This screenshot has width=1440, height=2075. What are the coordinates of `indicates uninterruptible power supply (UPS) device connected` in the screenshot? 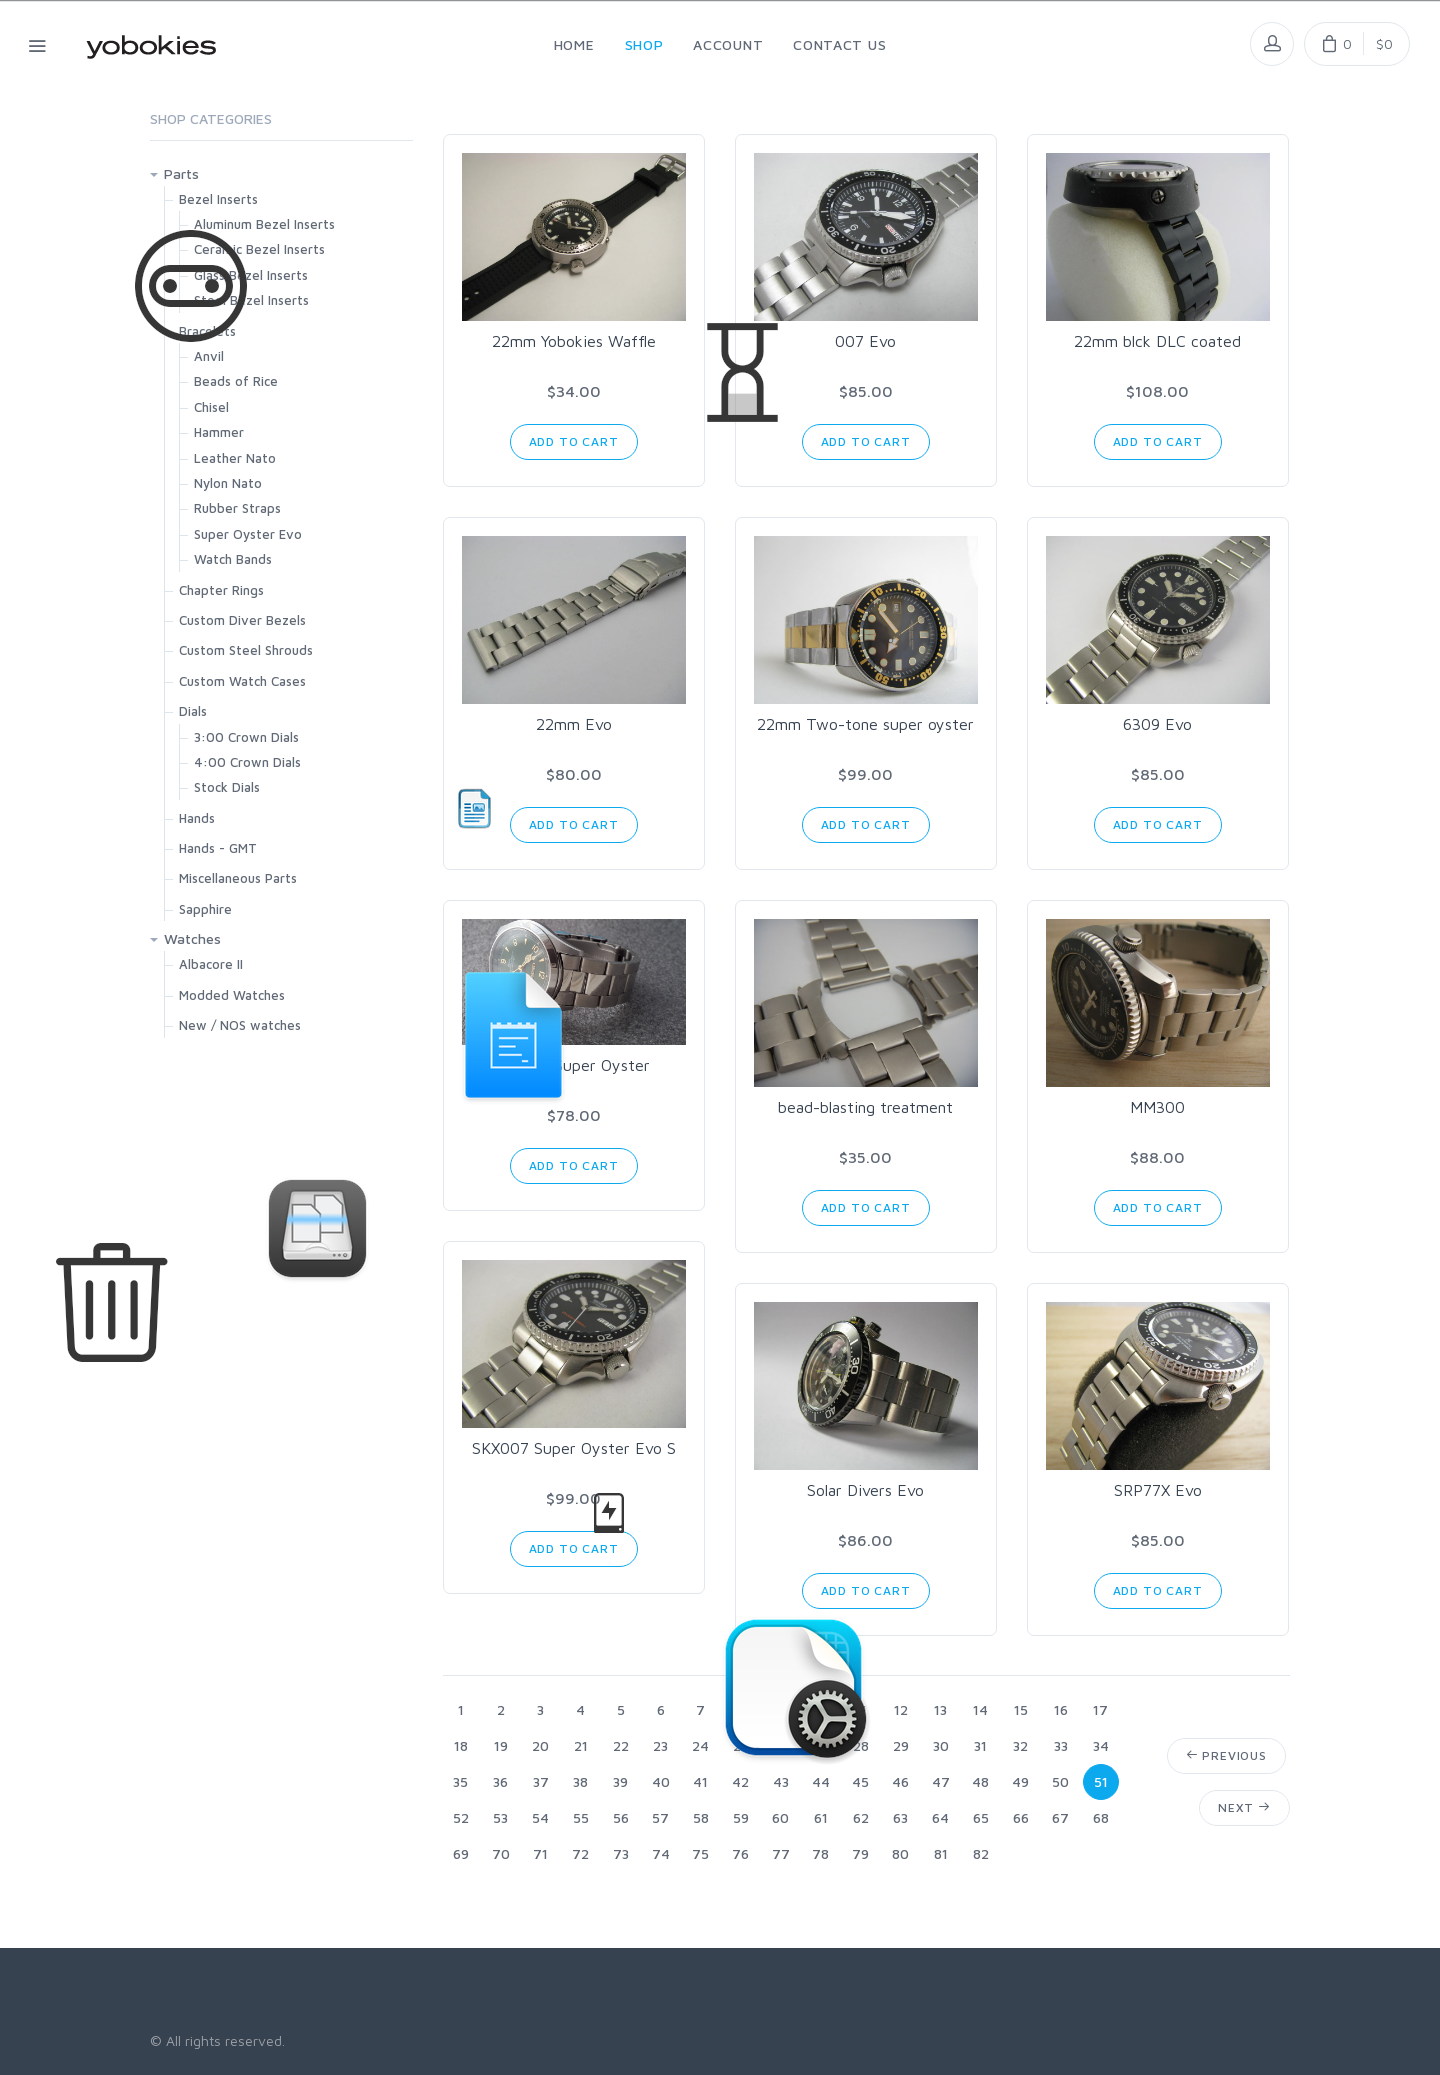 It's located at (609, 1513).